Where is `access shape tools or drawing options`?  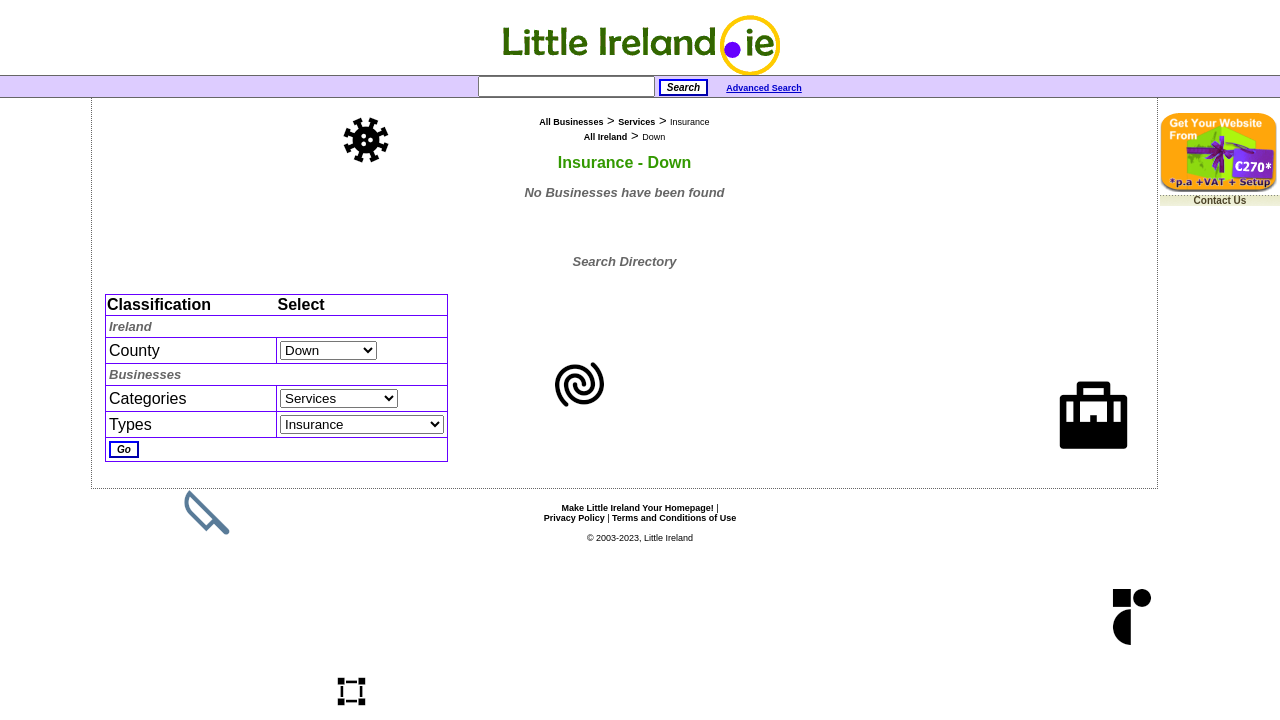 access shape tools or drawing options is located at coordinates (351, 691).